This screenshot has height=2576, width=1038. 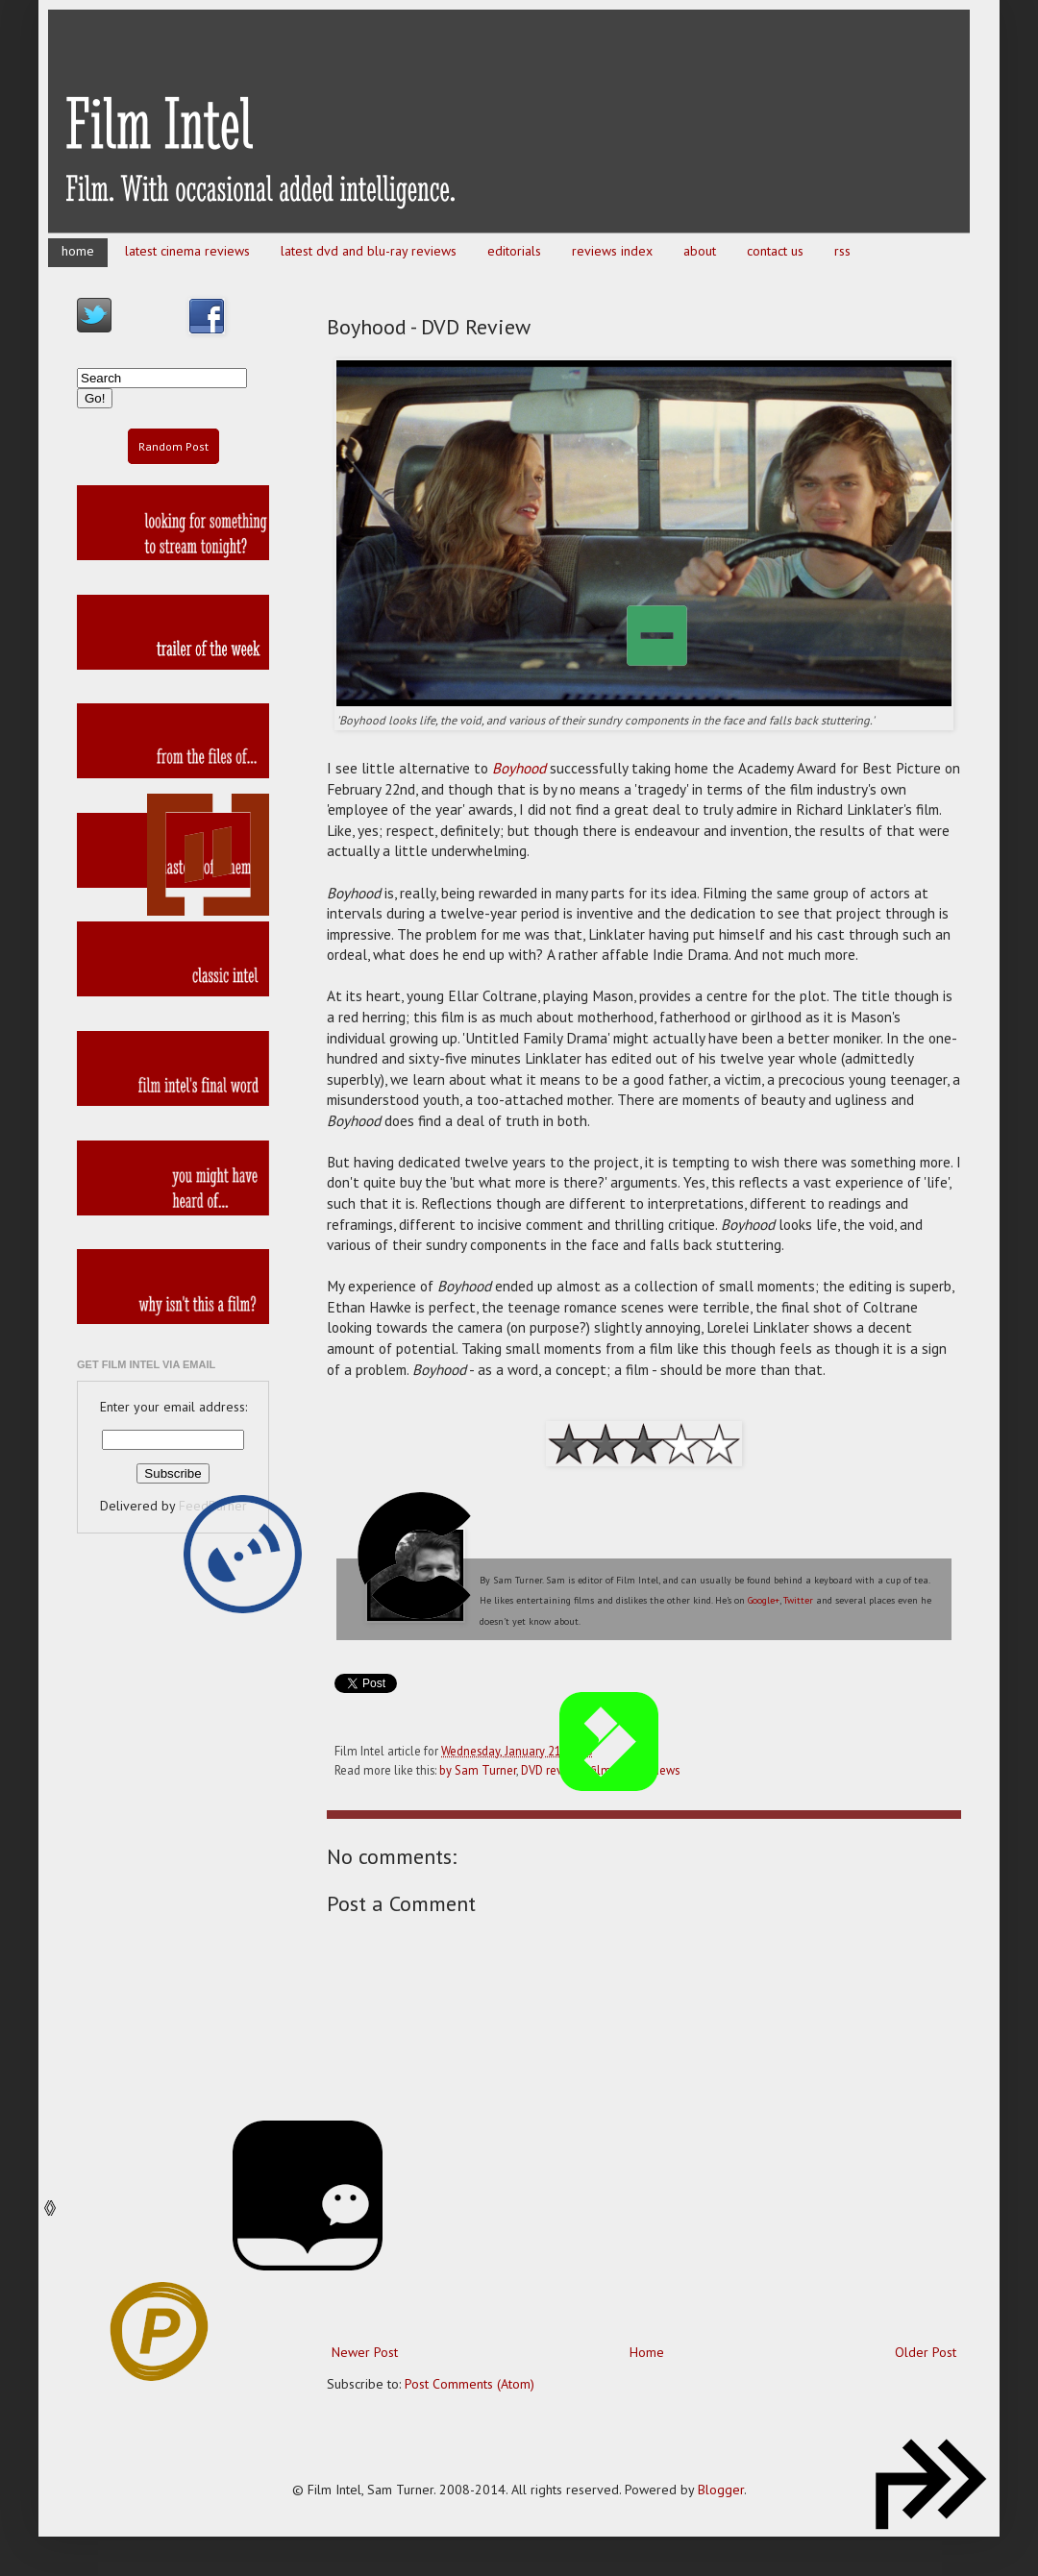 I want to click on open the RTLZWEI app or website, so click(x=208, y=854).